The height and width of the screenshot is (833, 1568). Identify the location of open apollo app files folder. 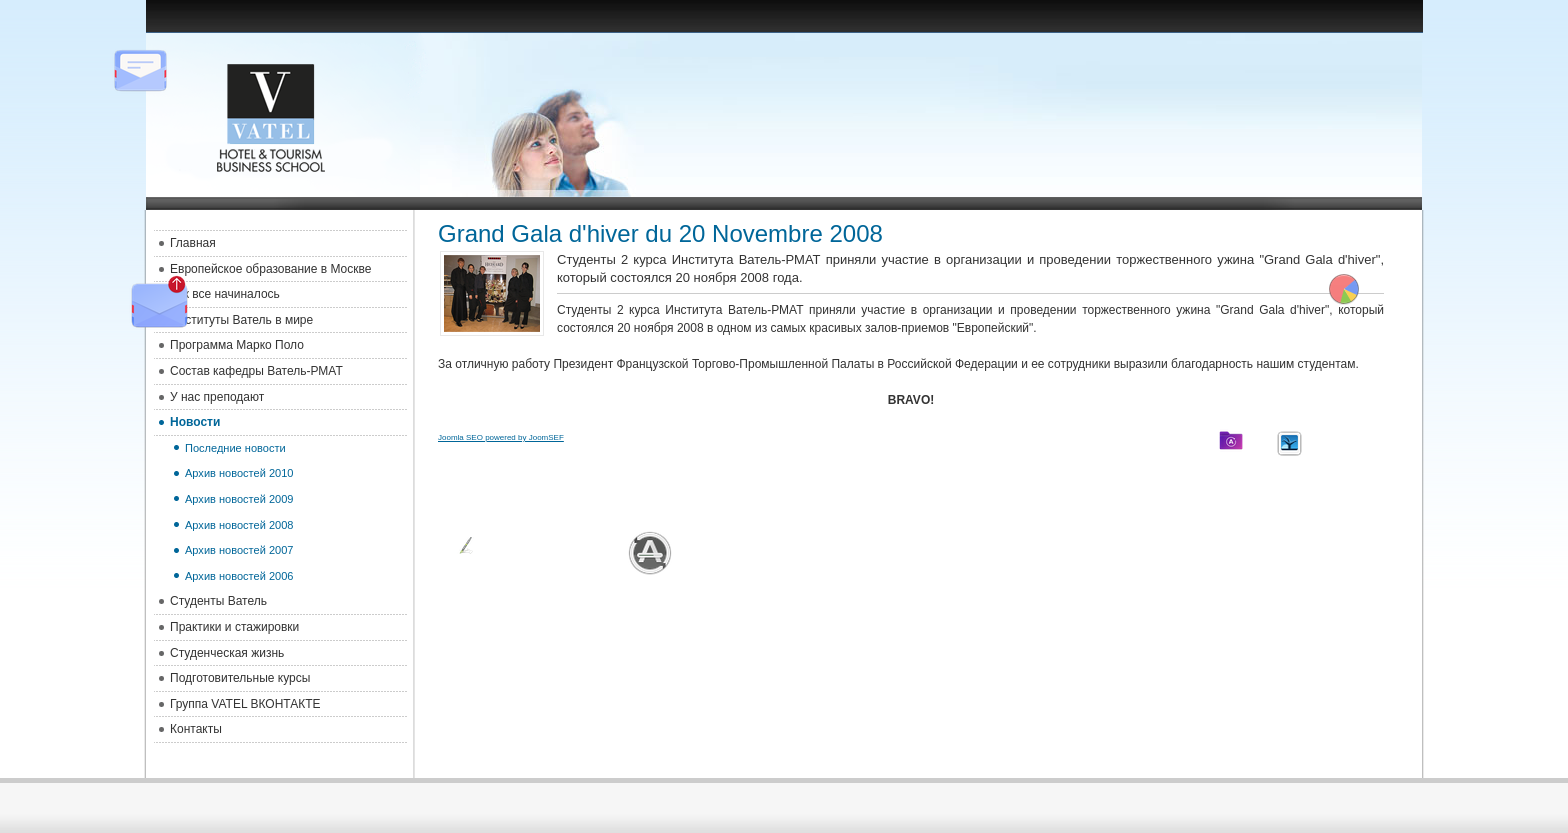
(1231, 441).